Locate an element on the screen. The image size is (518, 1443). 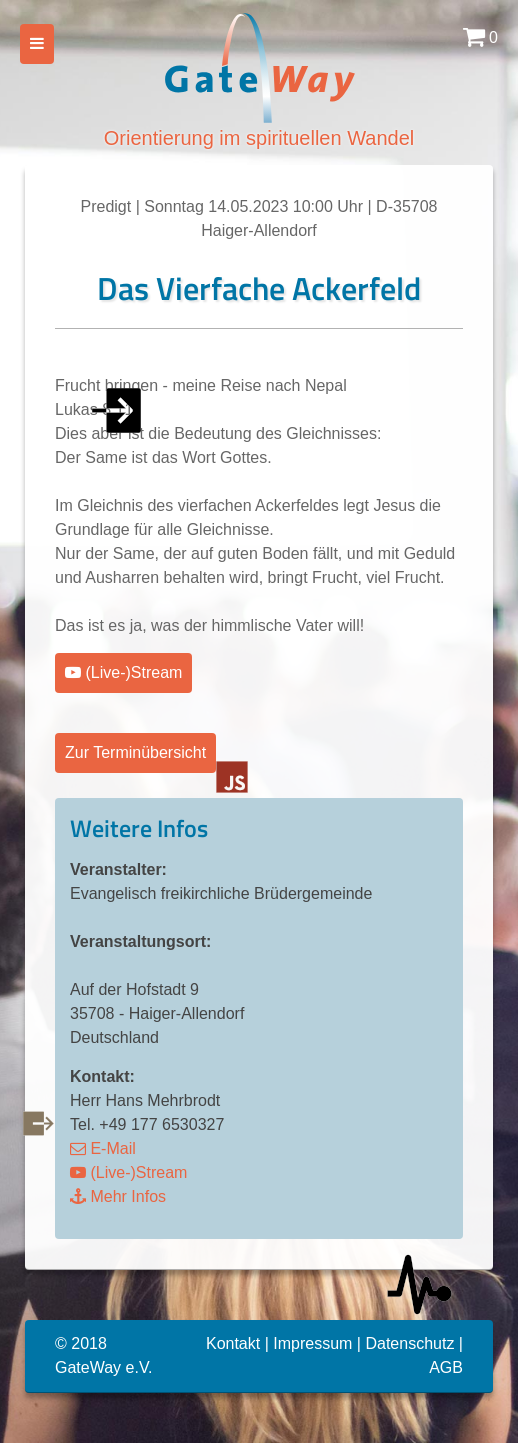
view activity or health metrics is located at coordinates (419, 1284).